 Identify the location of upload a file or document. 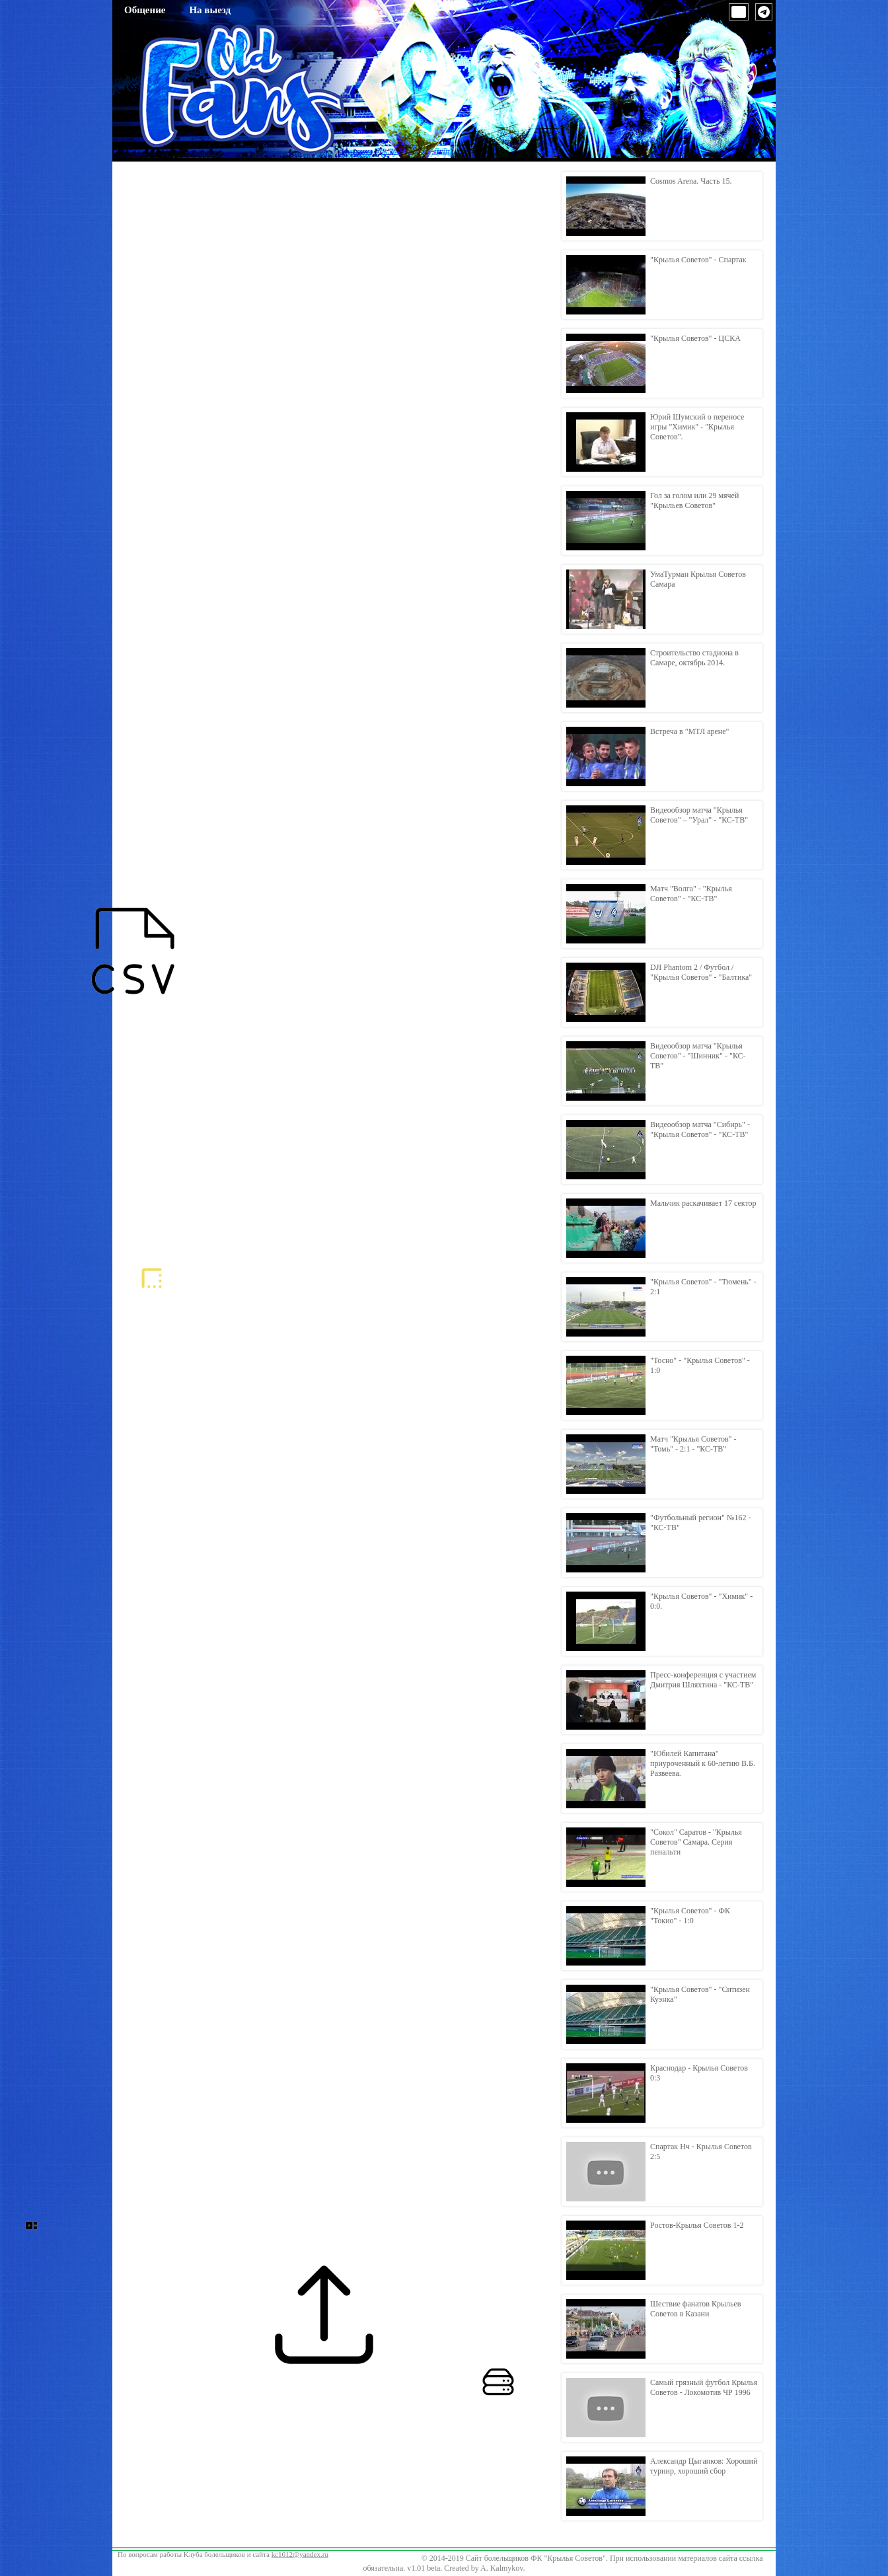
(324, 2314).